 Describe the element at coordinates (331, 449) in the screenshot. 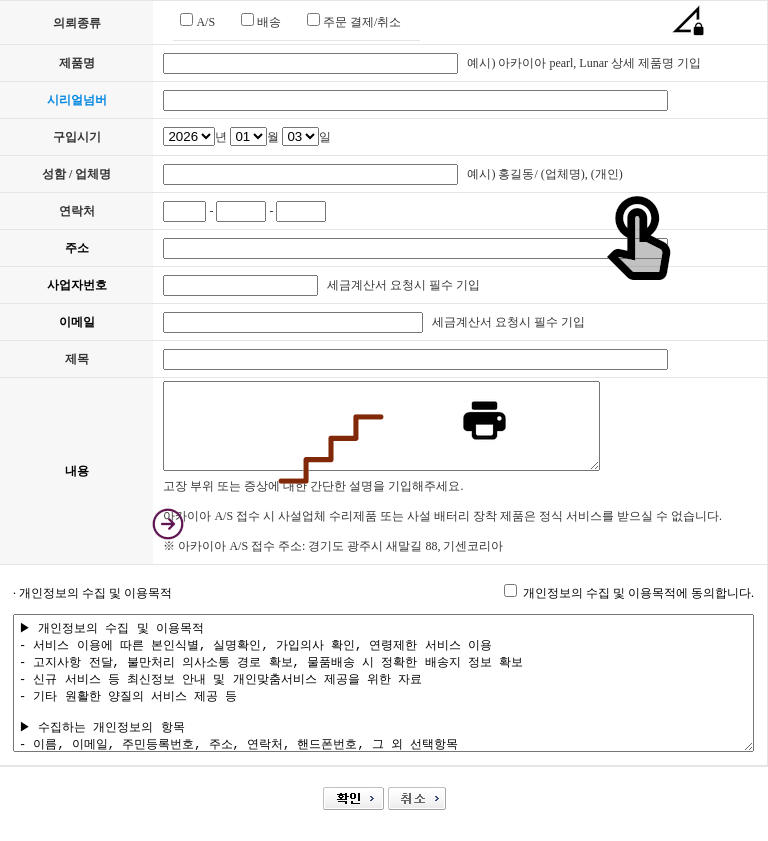

I see `indicates stairs or steps nearby` at that location.